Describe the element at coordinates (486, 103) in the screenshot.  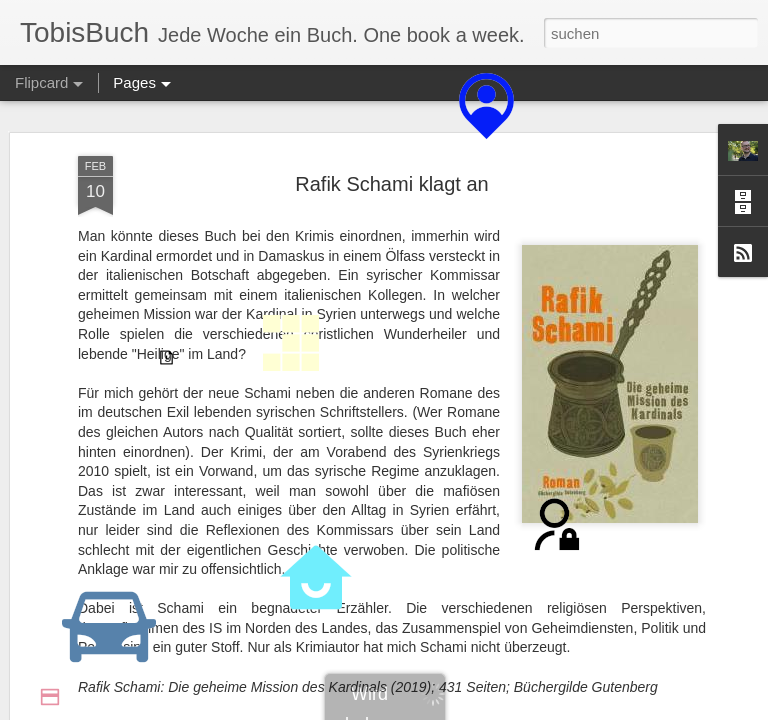
I see `view a user's location on the map` at that location.